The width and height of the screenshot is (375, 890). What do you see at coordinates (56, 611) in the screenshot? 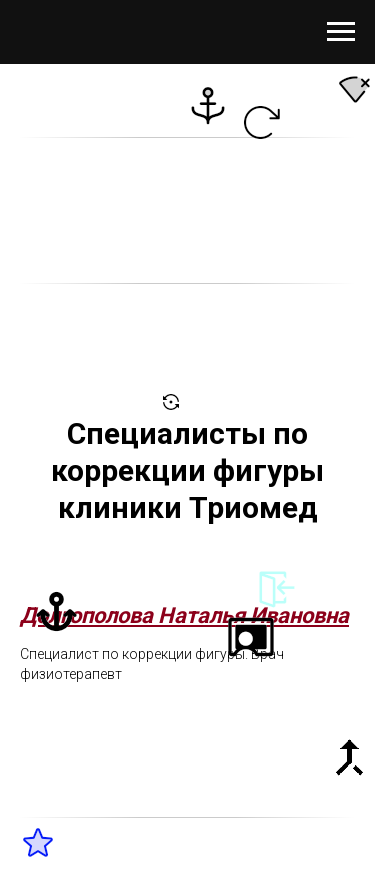
I see `create an anchor link or bookmark point` at bounding box center [56, 611].